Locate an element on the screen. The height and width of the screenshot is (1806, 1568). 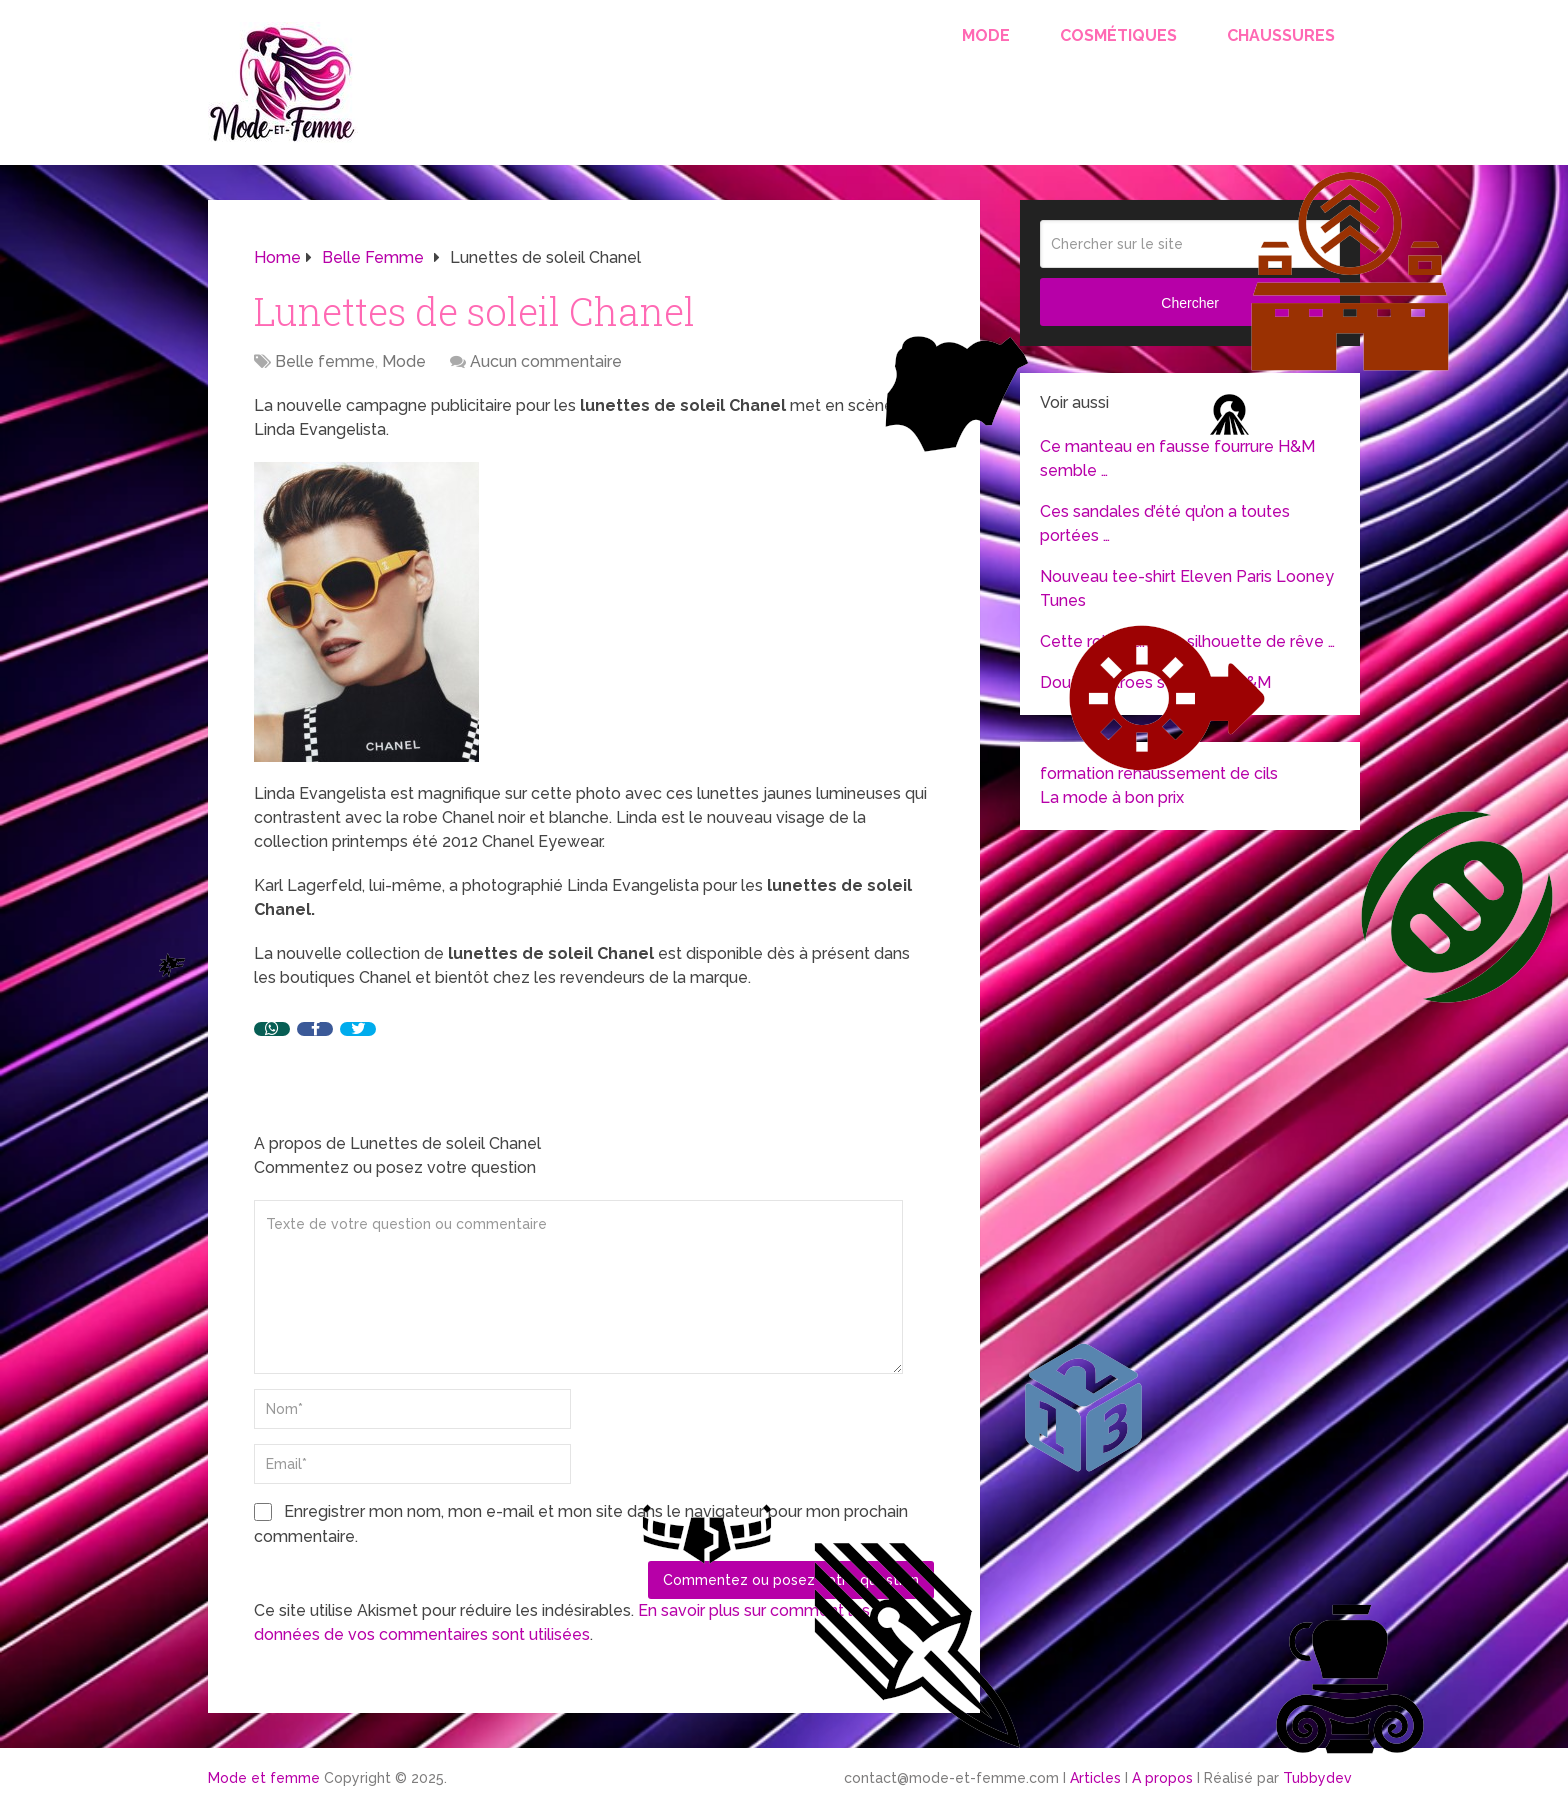
select wolf character or team is located at coordinates (172, 965).